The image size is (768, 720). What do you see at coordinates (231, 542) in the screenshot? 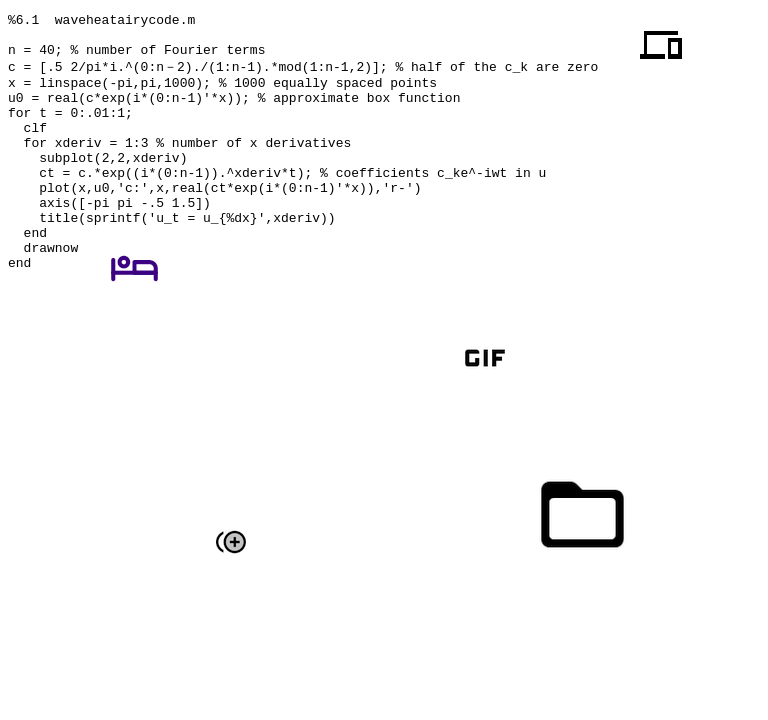
I see `add a duplicate control point` at bounding box center [231, 542].